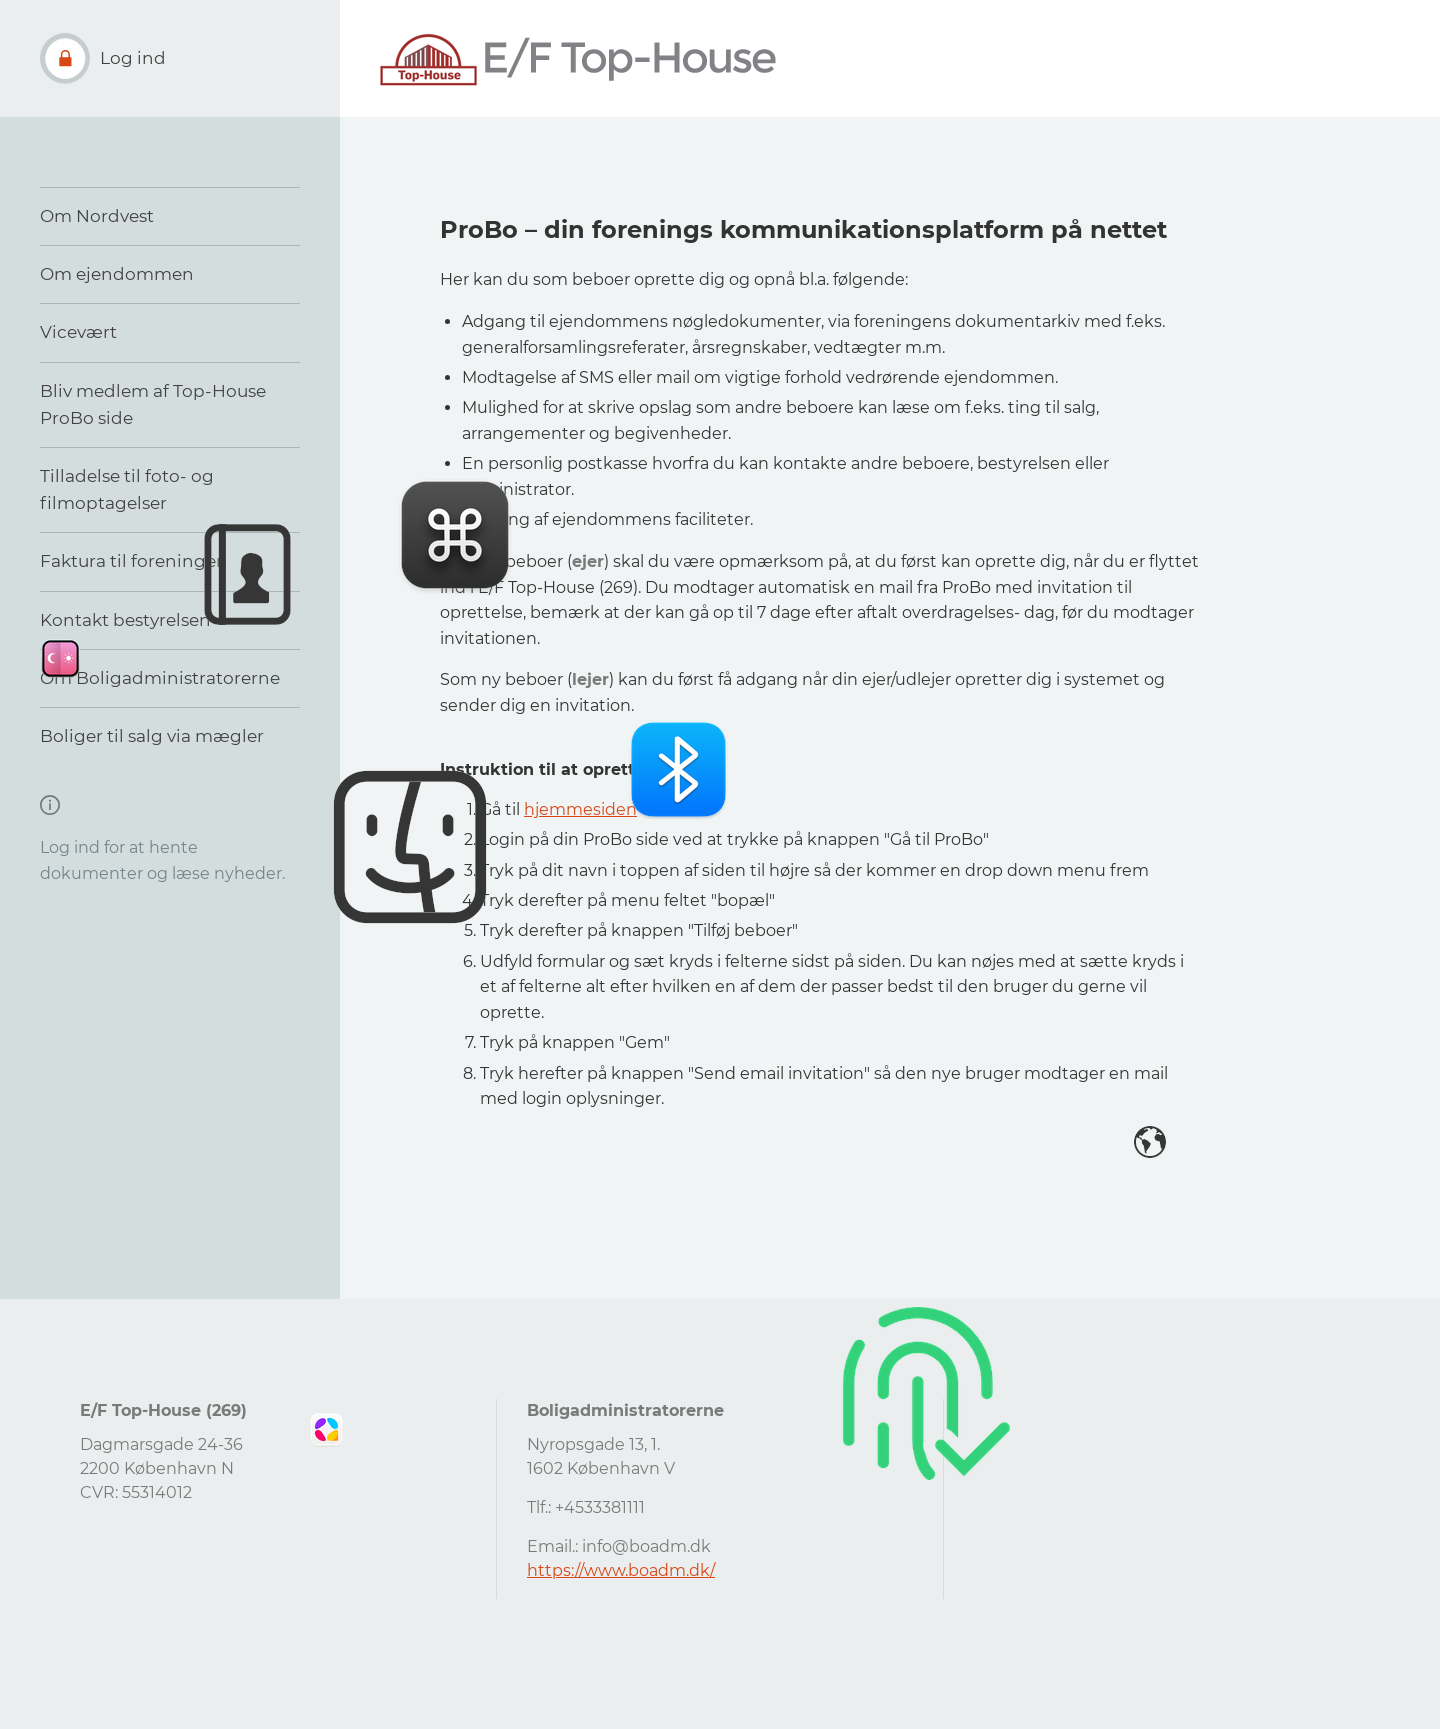 This screenshot has width=1440, height=1729. What do you see at coordinates (410, 847) in the screenshot?
I see `open file manager` at bounding box center [410, 847].